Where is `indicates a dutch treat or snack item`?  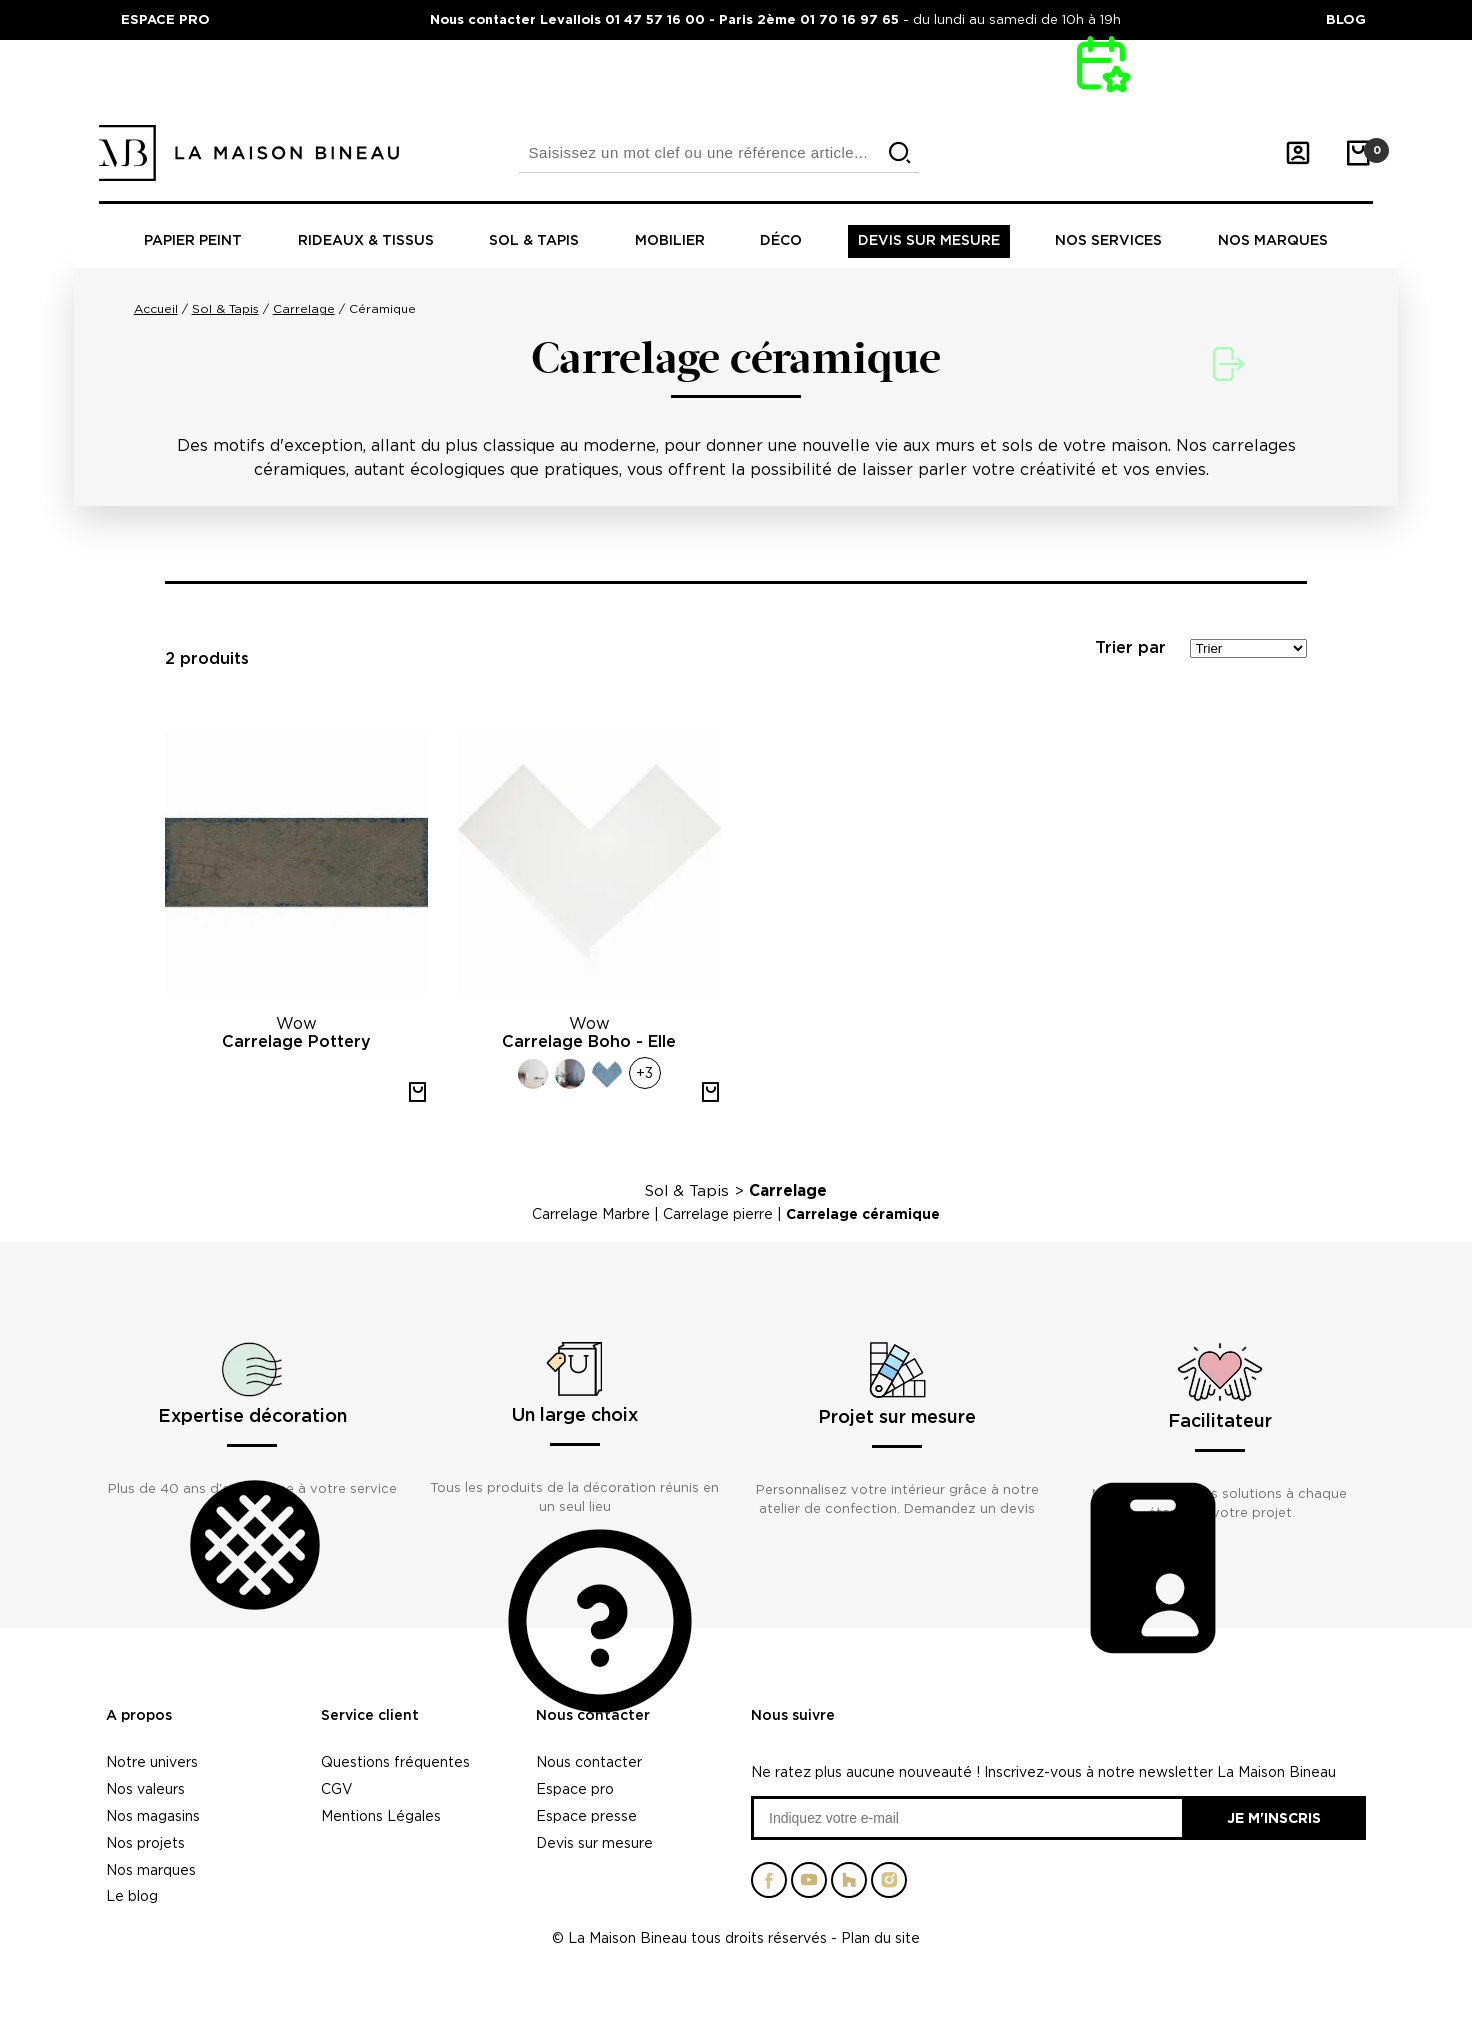 indicates a dutch treat or snack item is located at coordinates (255, 1545).